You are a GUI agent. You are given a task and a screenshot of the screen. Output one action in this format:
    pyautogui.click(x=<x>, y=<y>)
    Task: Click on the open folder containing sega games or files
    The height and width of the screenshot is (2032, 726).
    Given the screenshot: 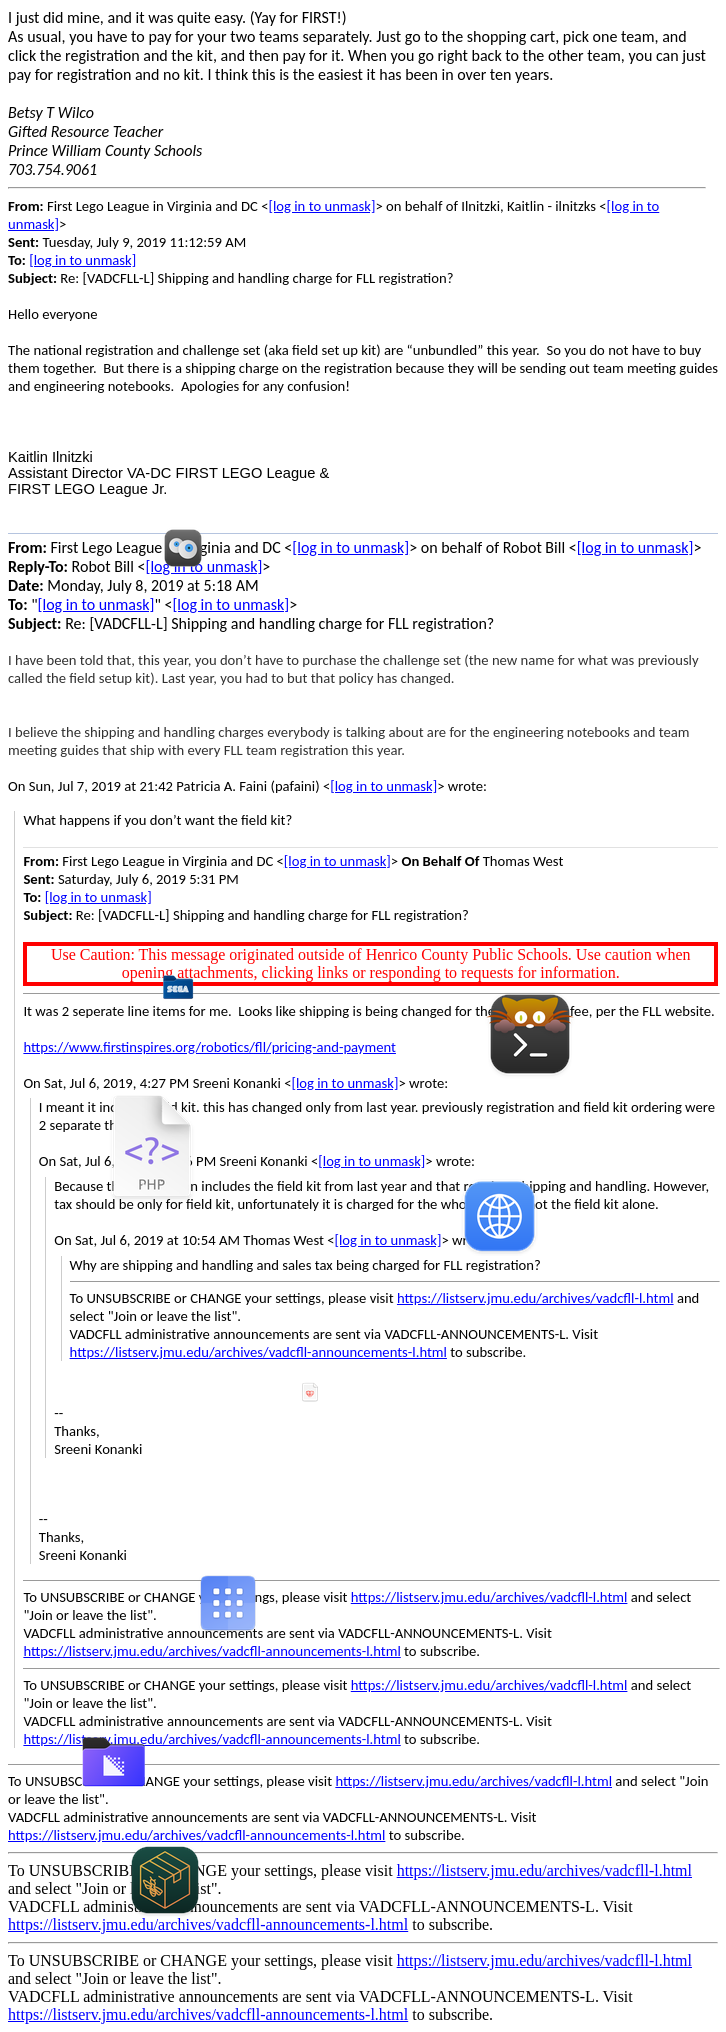 What is the action you would take?
    pyautogui.click(x=178, y=988)
    